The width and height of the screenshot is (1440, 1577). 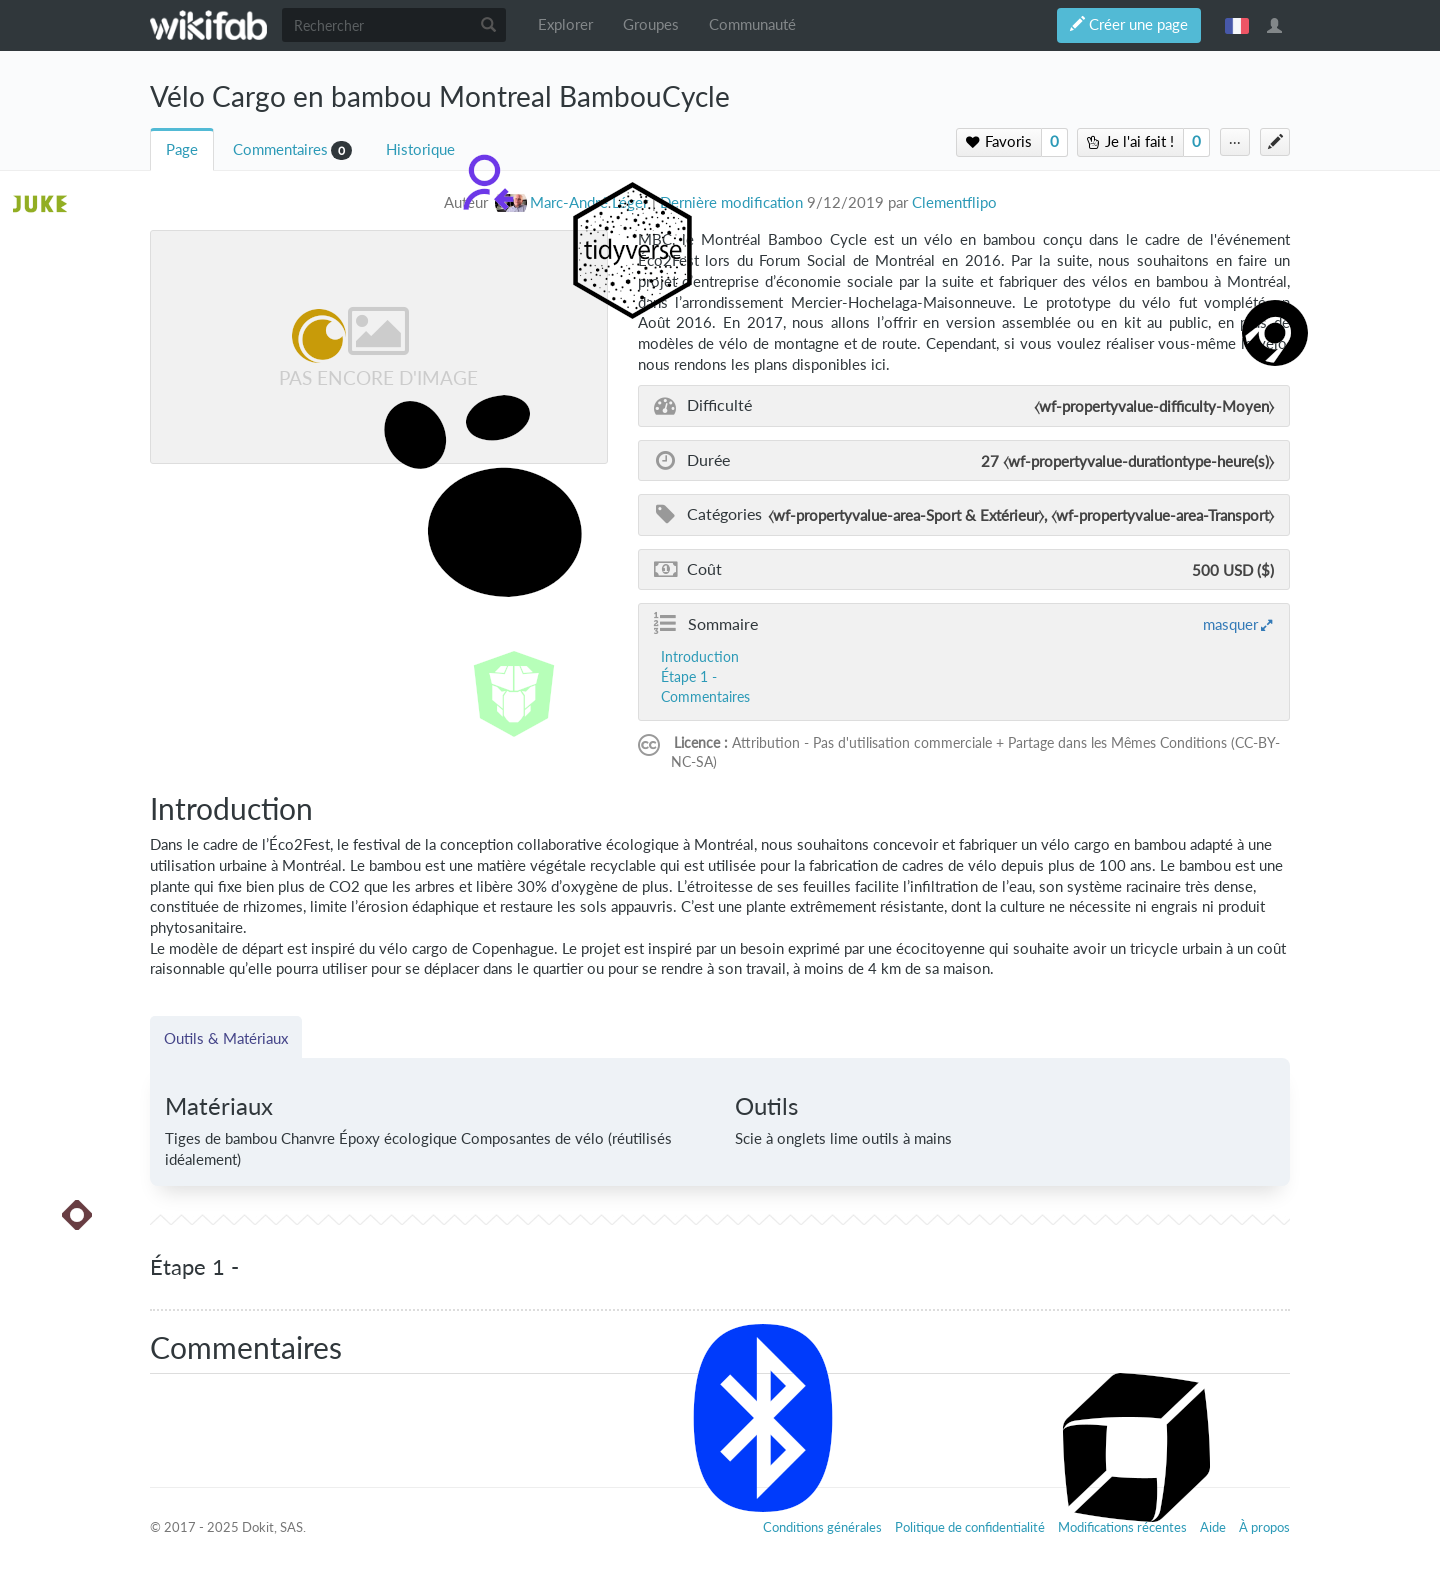 What do you see at coordinates (319, 336) in the screenshot?
I see `open the Crunchyroll app` at bounding box center [319, 336].